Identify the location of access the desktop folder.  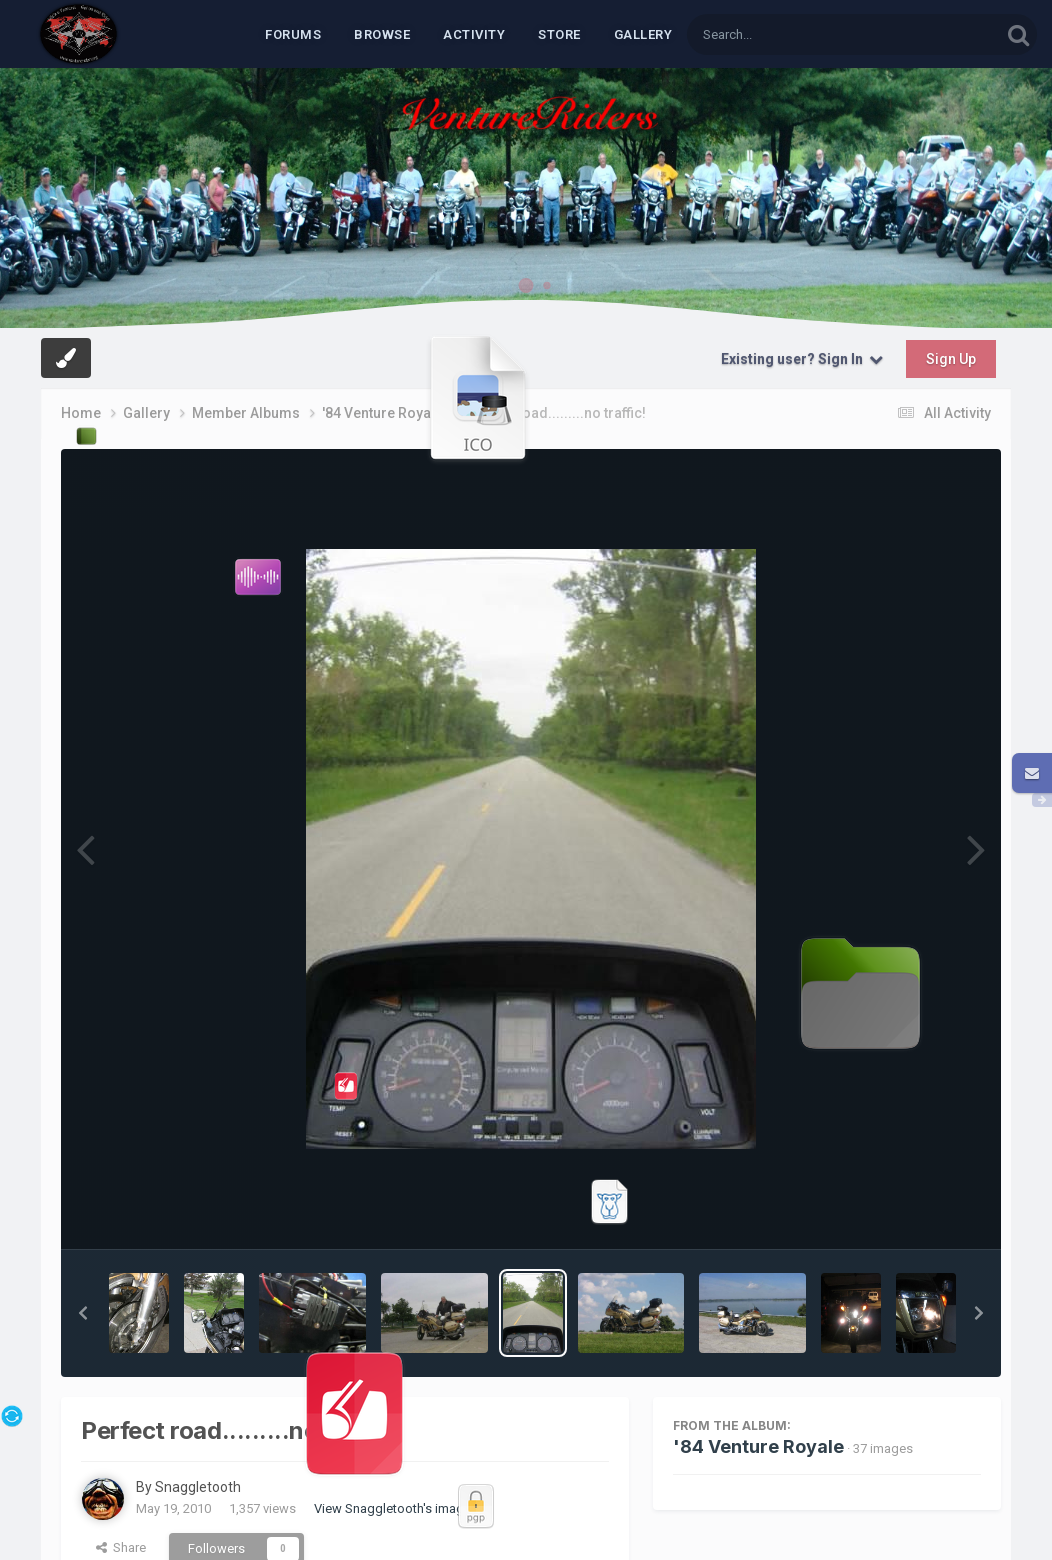
(86, 435).